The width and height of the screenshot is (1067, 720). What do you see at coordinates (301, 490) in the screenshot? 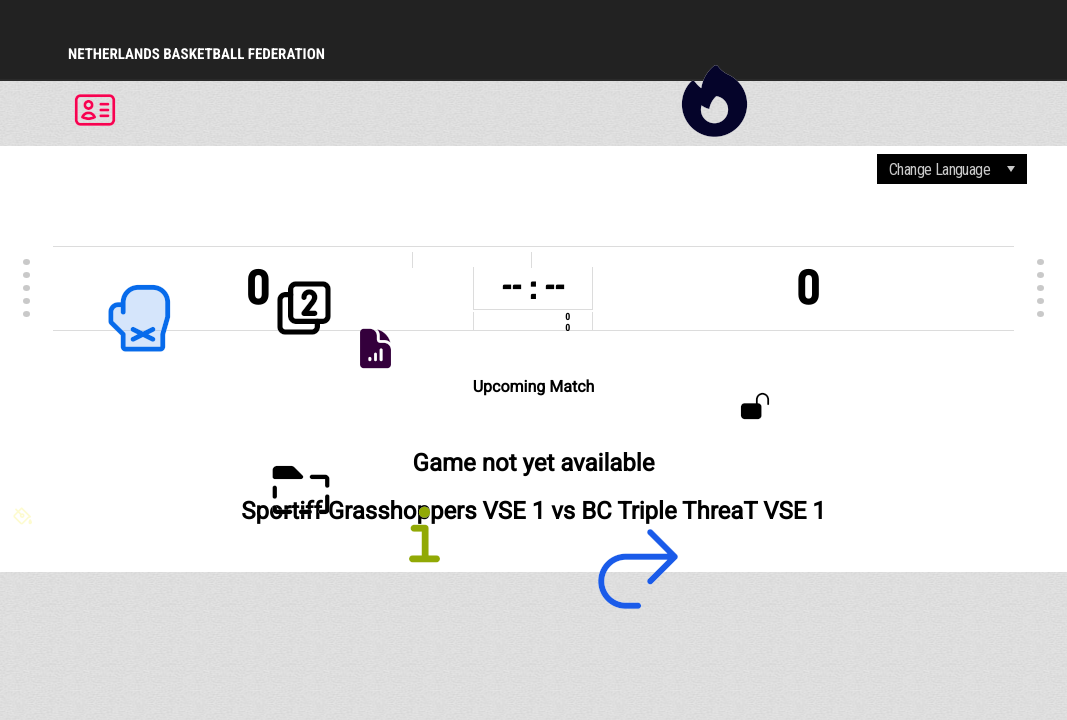
I see `create a new folder` at bounding box center [301, 490].